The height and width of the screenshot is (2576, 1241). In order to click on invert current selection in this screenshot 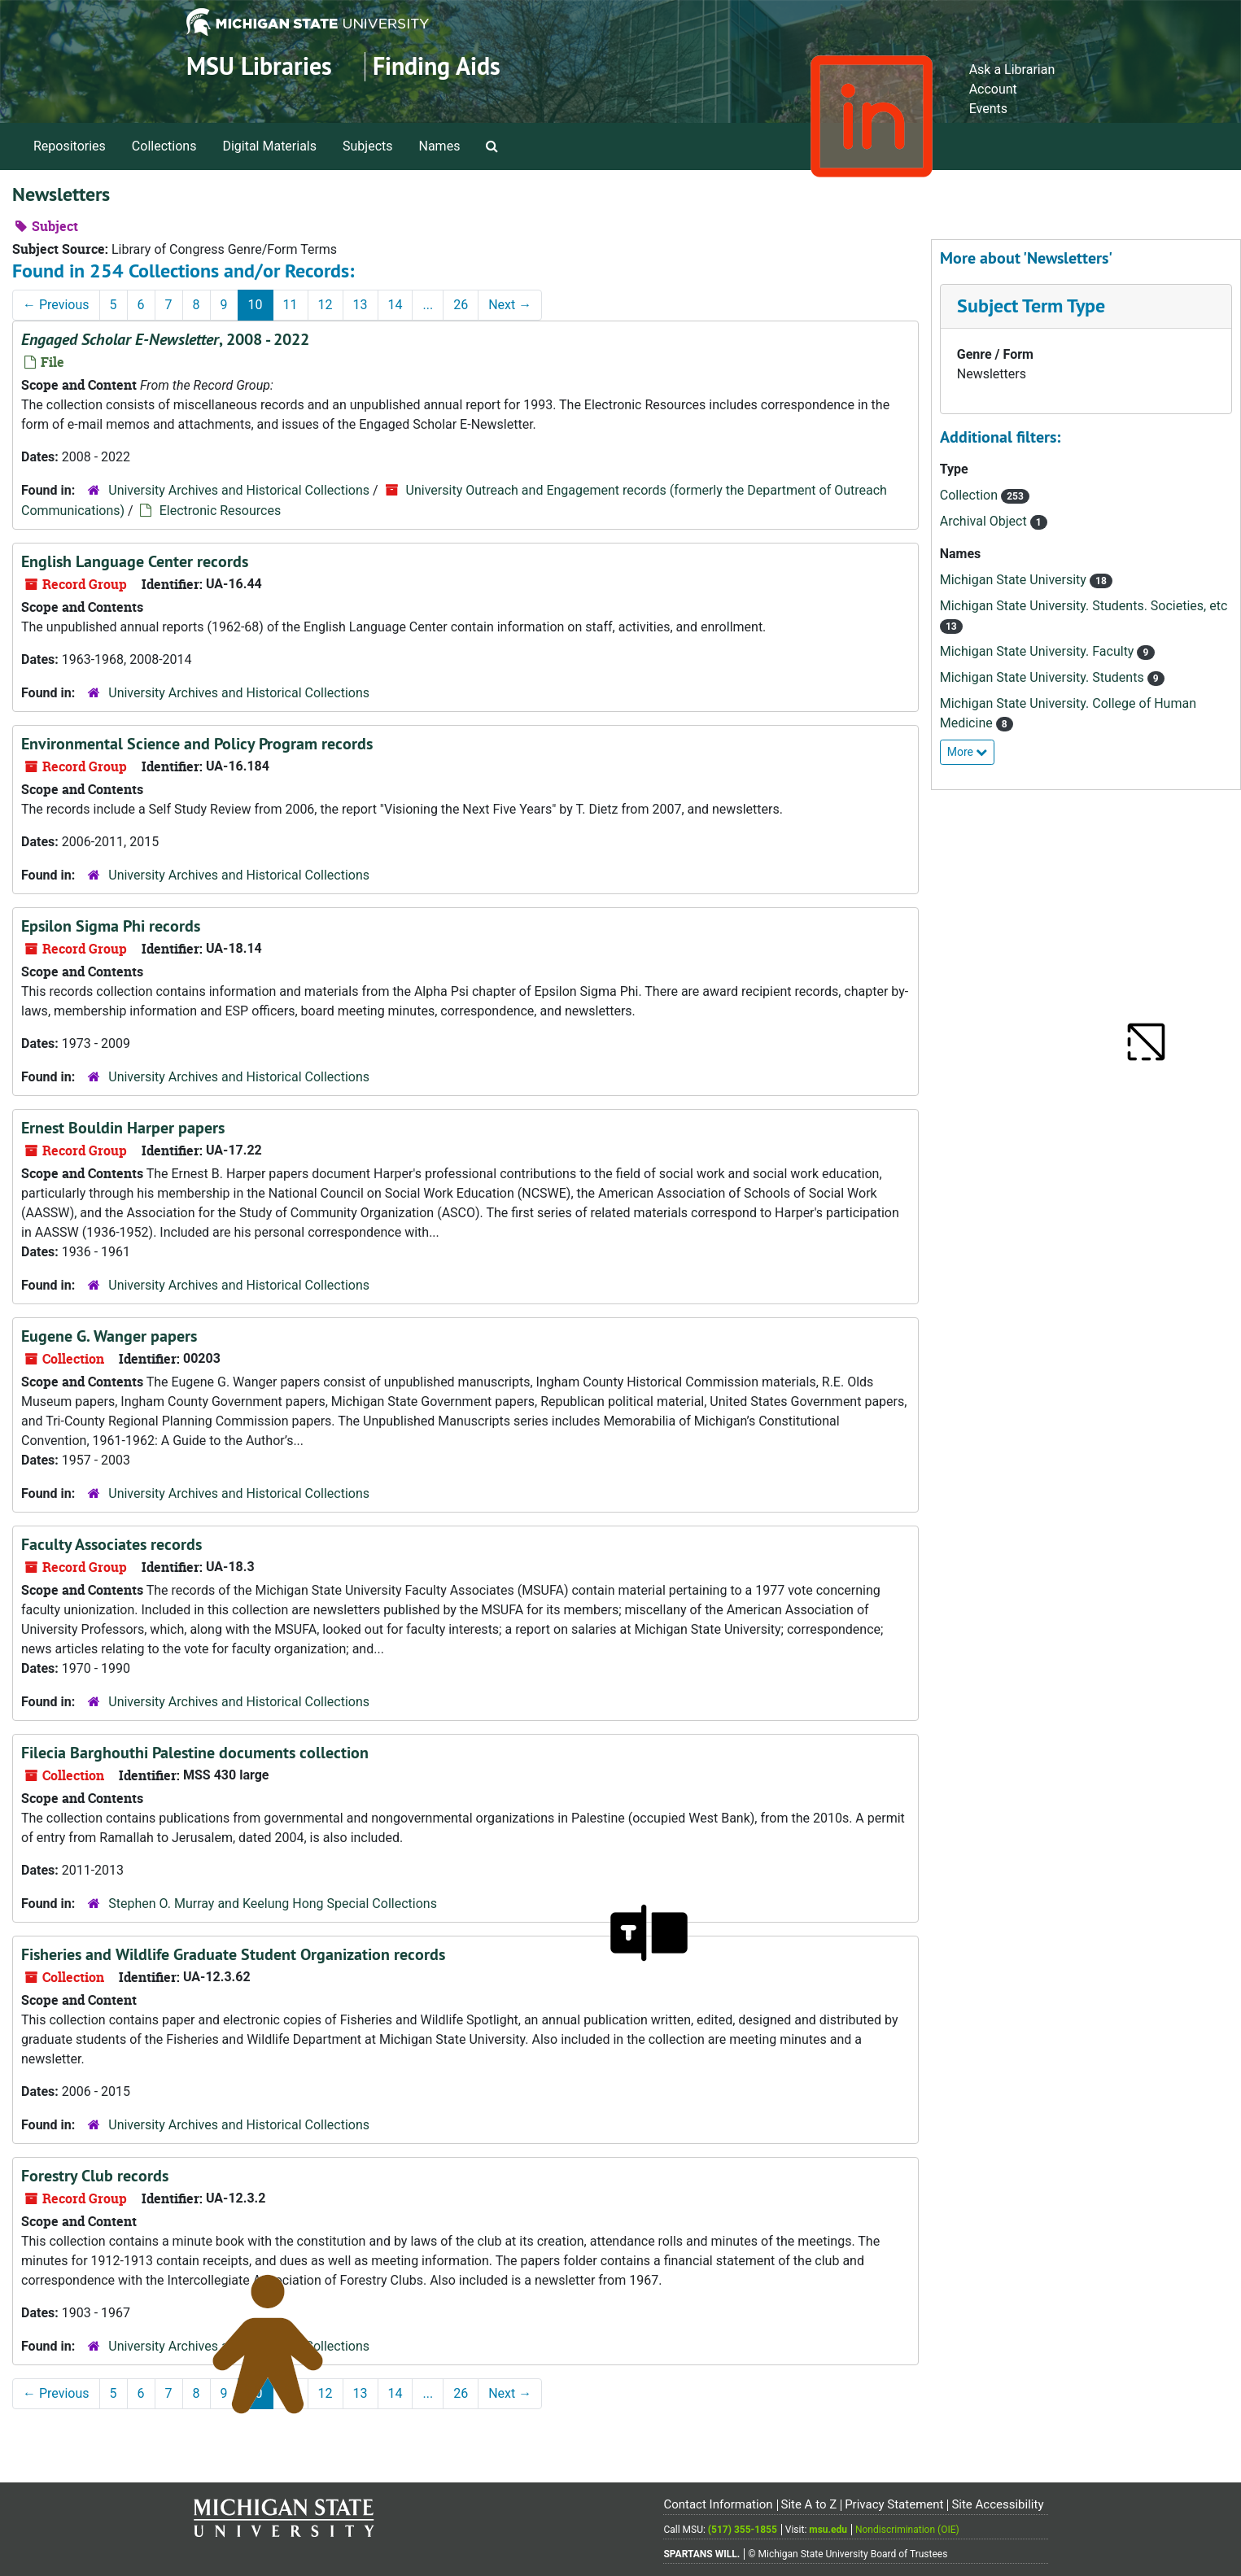, I will do `click(1146, 1041)`.